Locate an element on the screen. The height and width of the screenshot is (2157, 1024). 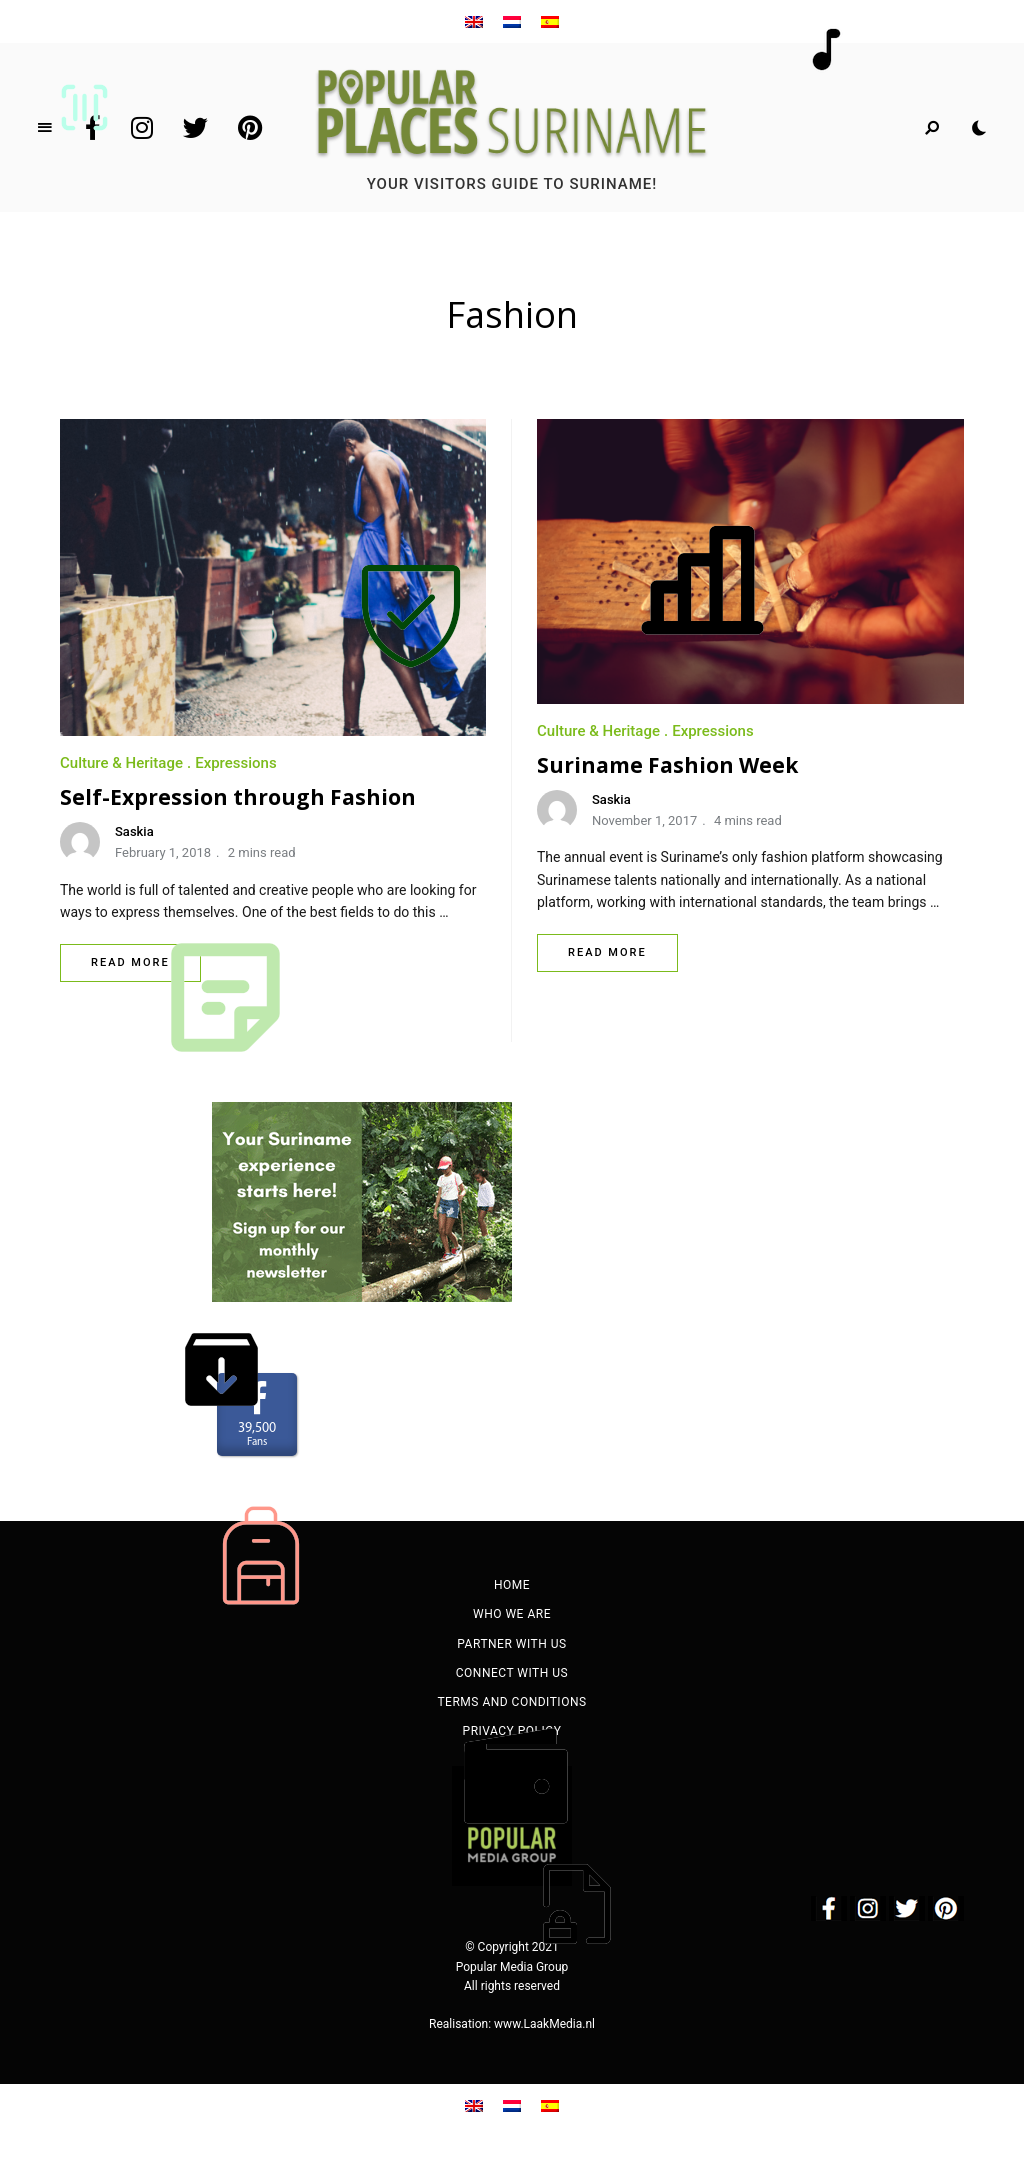
play or access audio content is located at coordinates (826, 49).